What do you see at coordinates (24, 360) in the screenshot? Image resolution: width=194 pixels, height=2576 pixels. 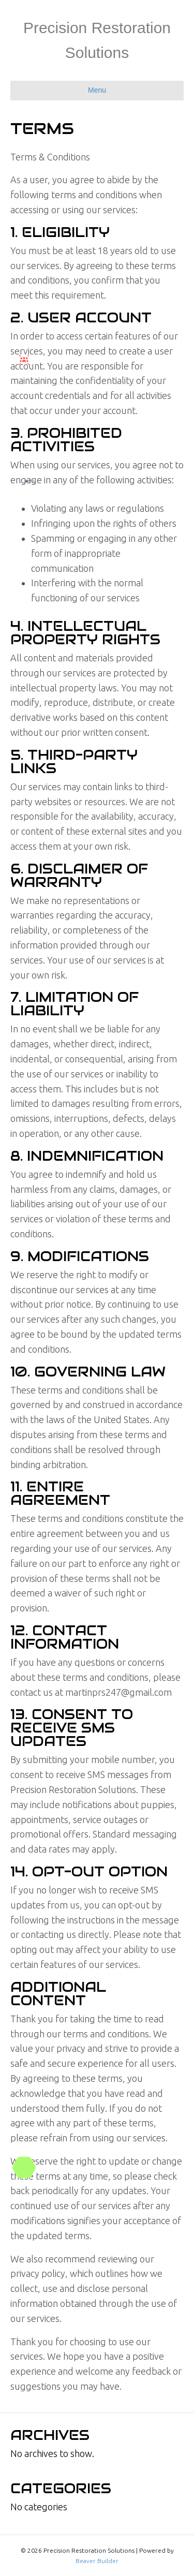 I see `view active or highlighted team members` at bounding box center [24, 360].